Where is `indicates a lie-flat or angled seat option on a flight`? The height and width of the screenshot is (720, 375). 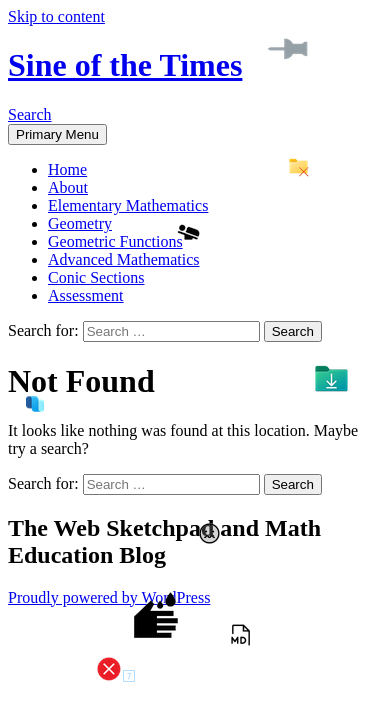 indicates a lie-flat or angled seat option on a flight is located at coordinates (188, 232).